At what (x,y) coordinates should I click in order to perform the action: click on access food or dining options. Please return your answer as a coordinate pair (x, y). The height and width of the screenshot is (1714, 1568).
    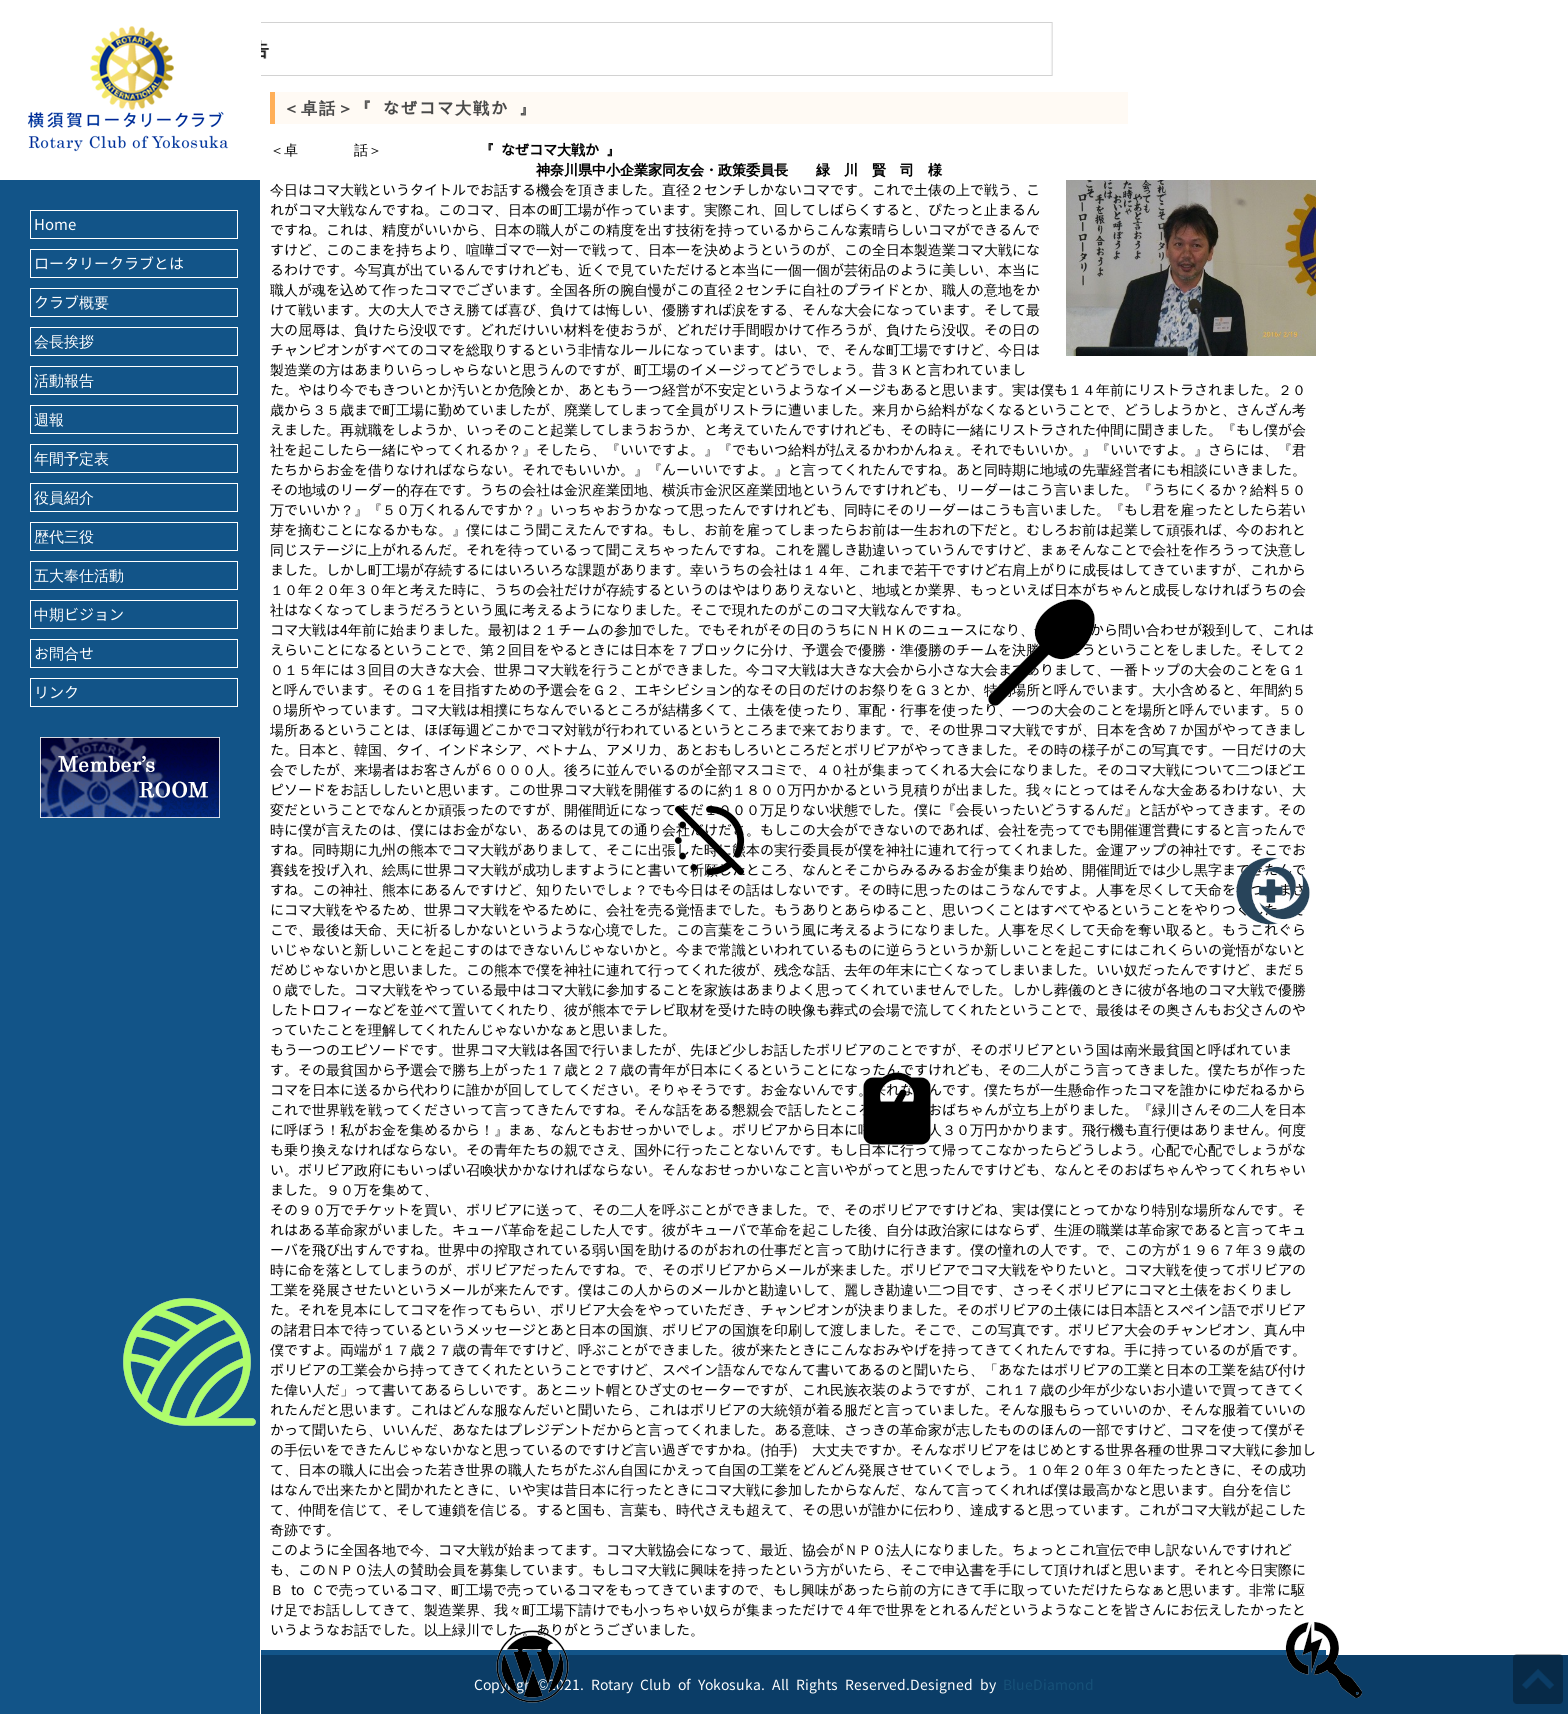
    Looking at the image, I should click on (1041, 652).